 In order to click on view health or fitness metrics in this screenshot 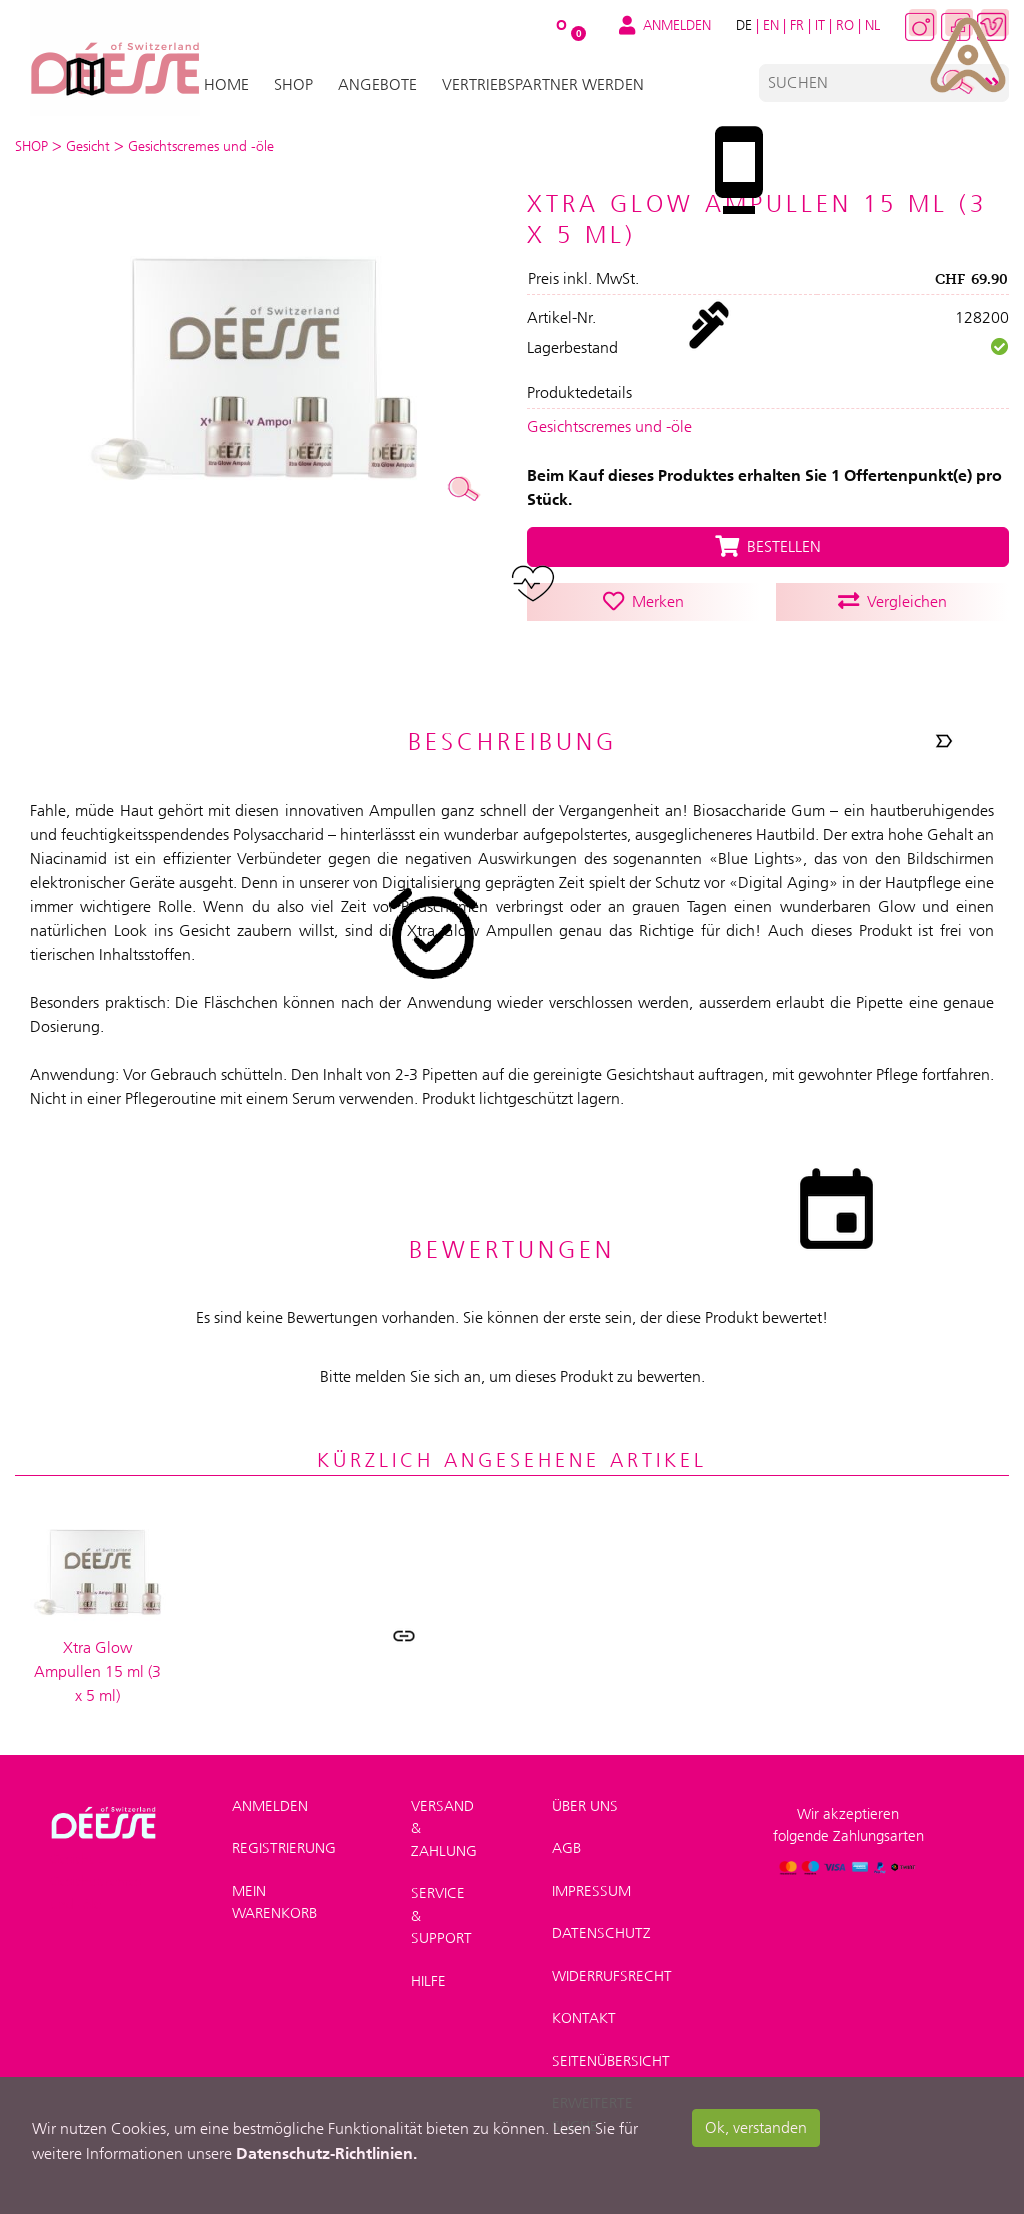, I will do `click(533, 582)`.